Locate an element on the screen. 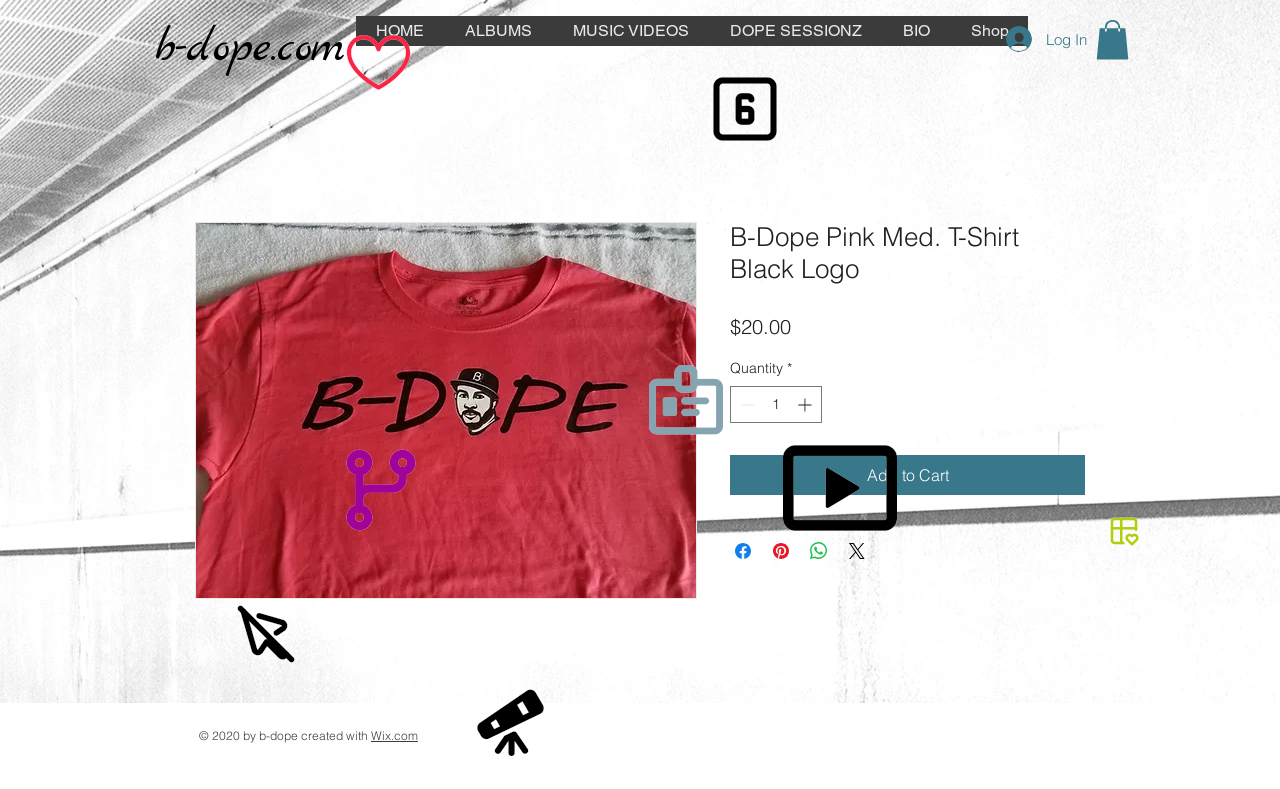 Image resolution: width=1280 pixels, height=789 pixels. view your profile or identification is located at coordinates (686, 402).